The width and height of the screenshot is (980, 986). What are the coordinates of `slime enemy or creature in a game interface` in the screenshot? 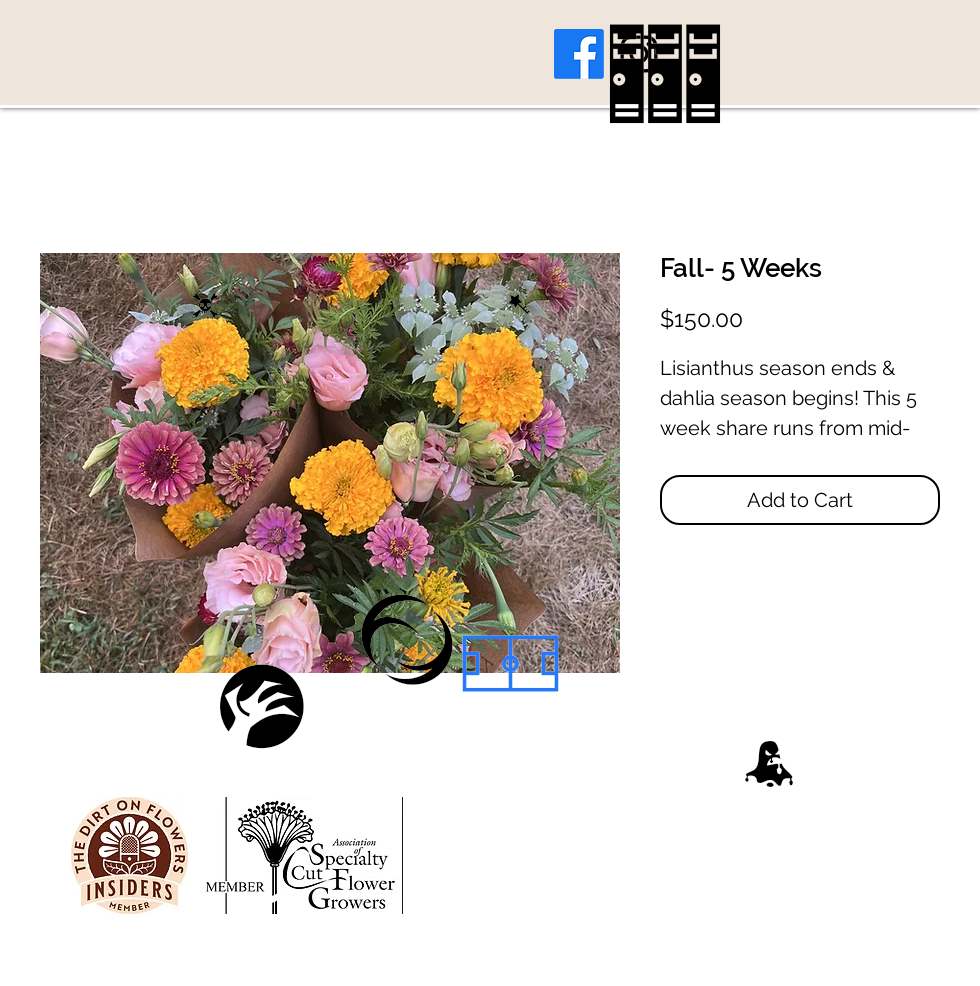 It's located at (769, 764).